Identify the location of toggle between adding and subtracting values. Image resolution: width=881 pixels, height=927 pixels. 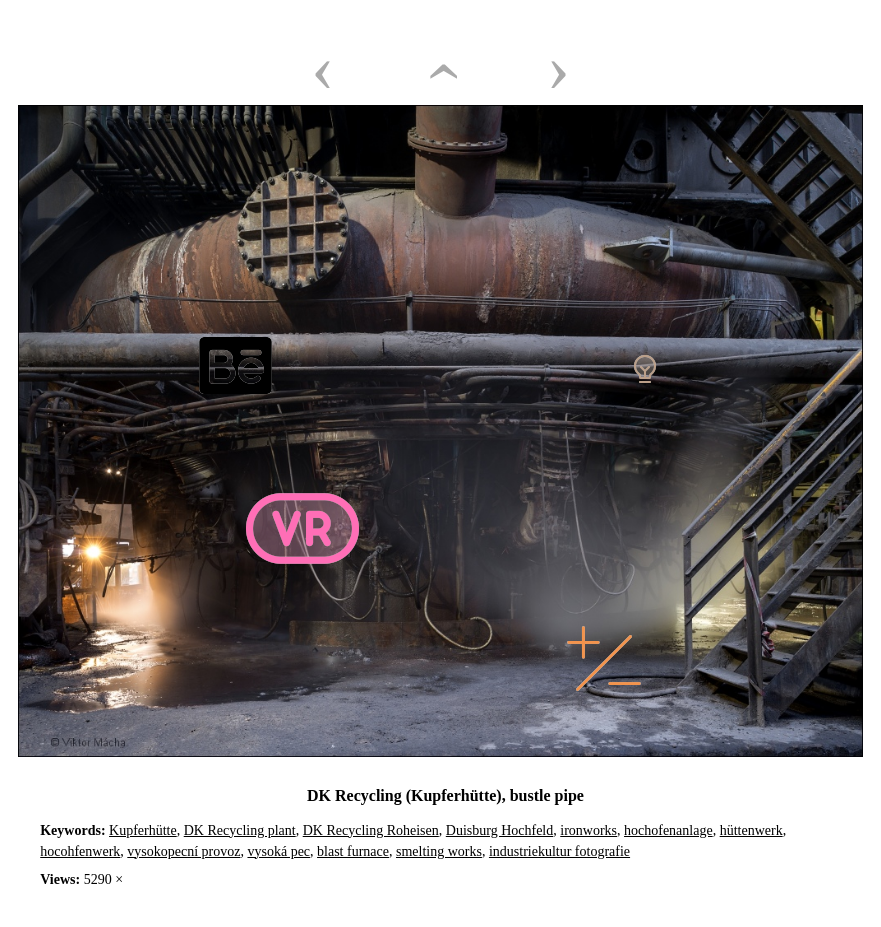
(604, 663).